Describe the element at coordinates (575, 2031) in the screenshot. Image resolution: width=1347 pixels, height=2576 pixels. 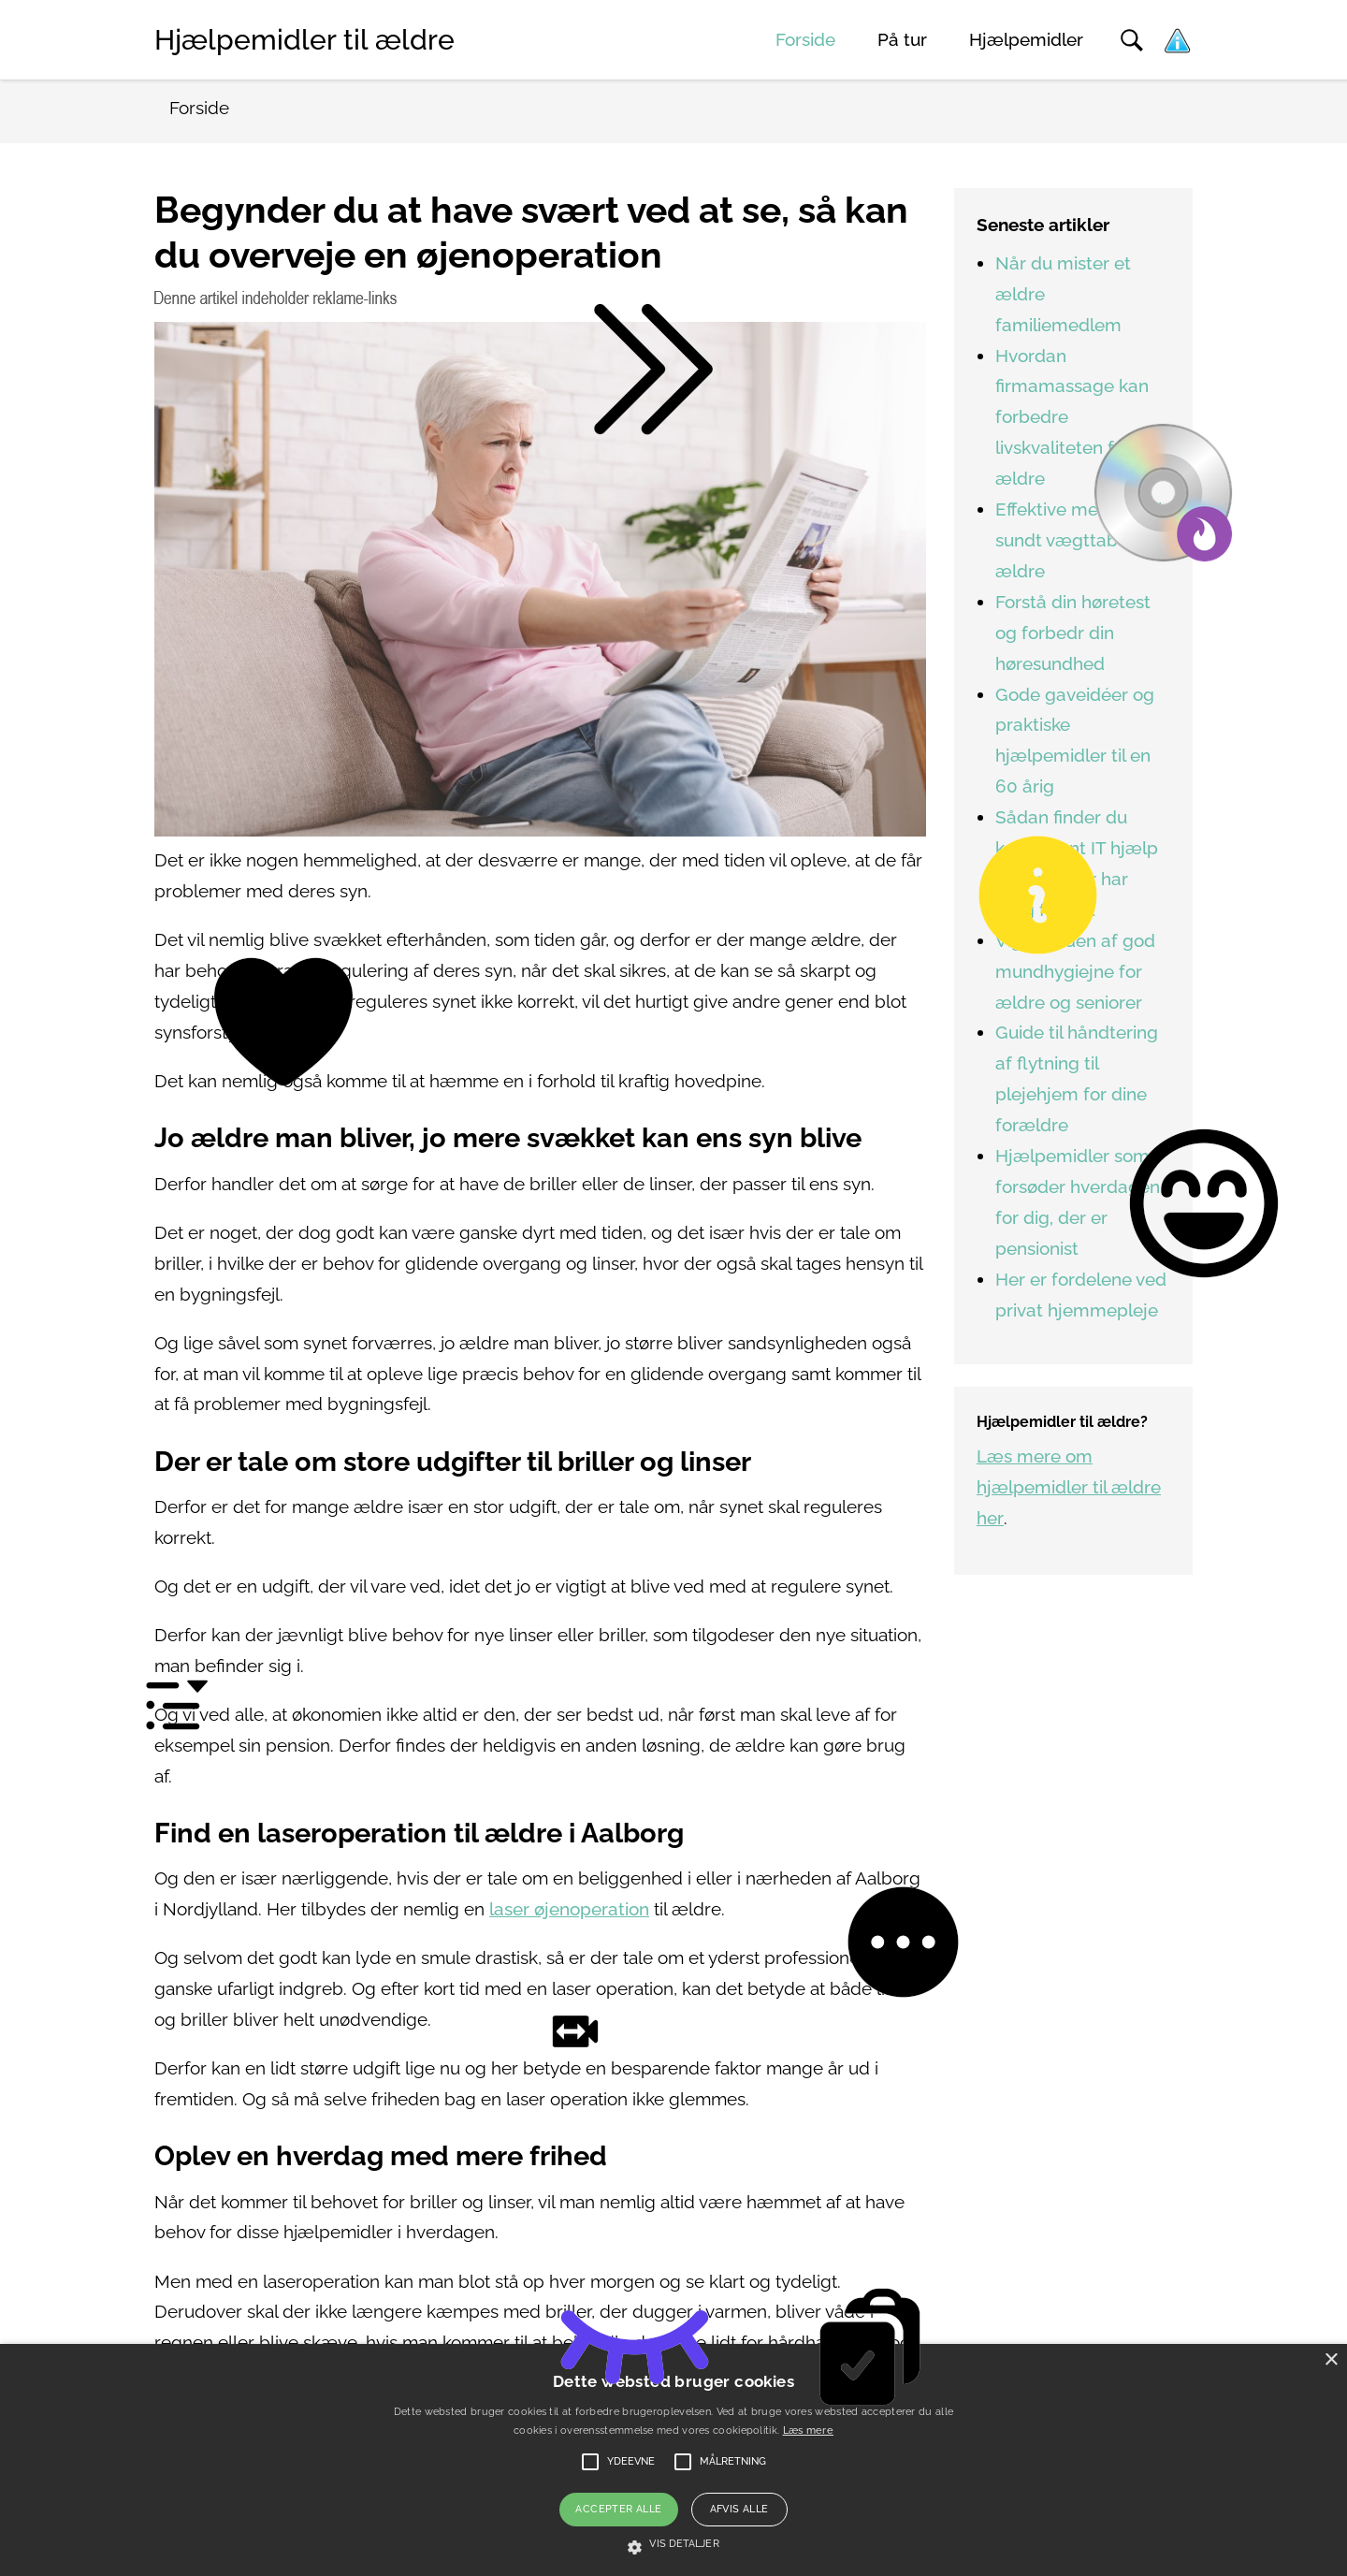
I see `switch between front and rear camera during video recording` at that location.